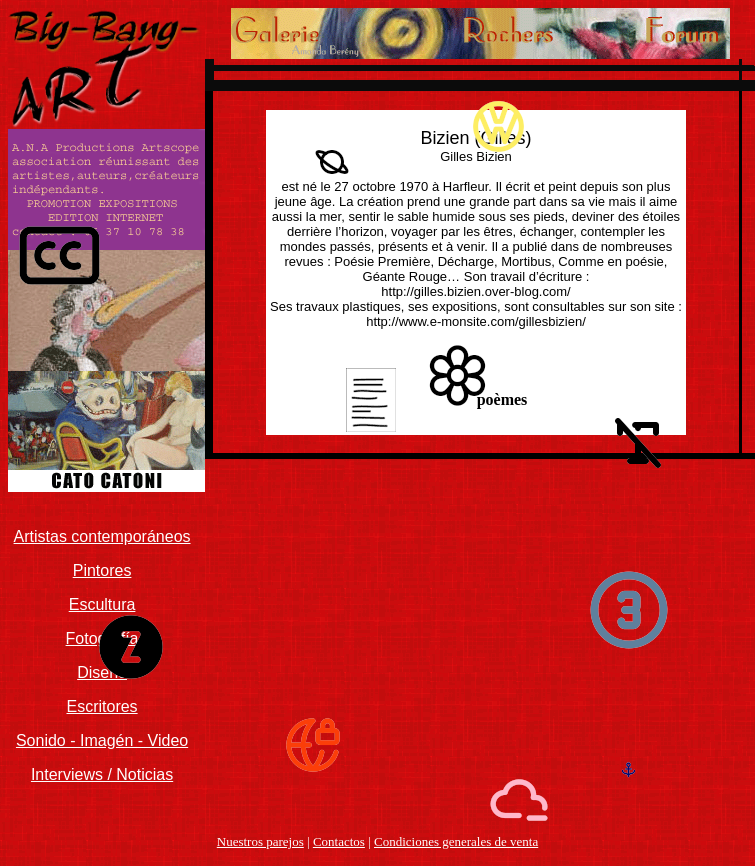 The height and width of the screenshot is (866, 755). I want to click on remove from cloud storage, so click(519, 800).